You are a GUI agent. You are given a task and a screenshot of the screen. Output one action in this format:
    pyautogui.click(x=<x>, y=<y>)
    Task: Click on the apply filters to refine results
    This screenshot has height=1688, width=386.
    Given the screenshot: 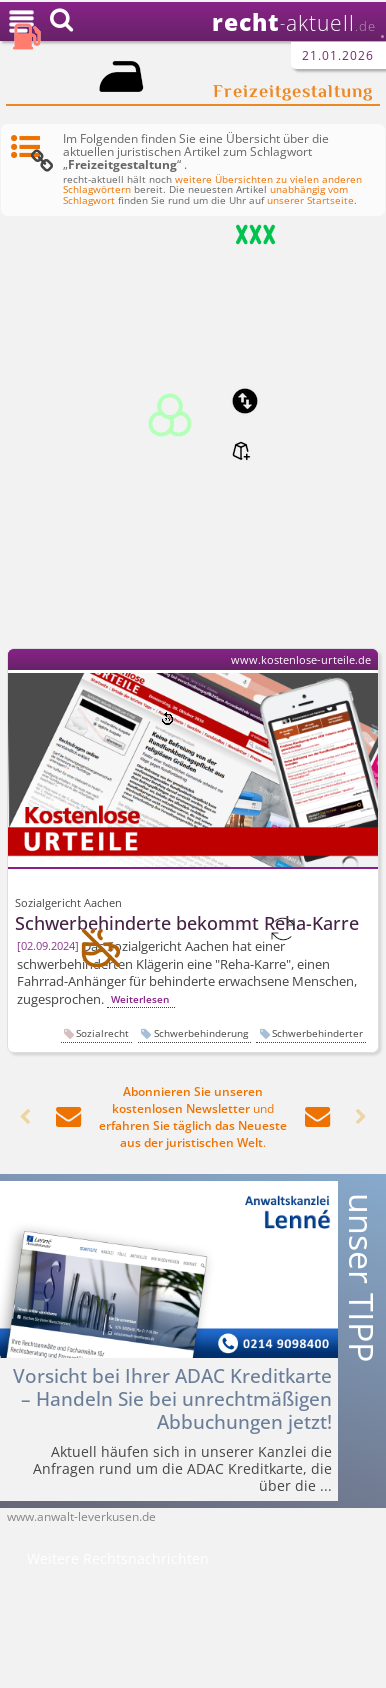 What is the action you would take?
    pyautogui.click(x=170, y=415)
    